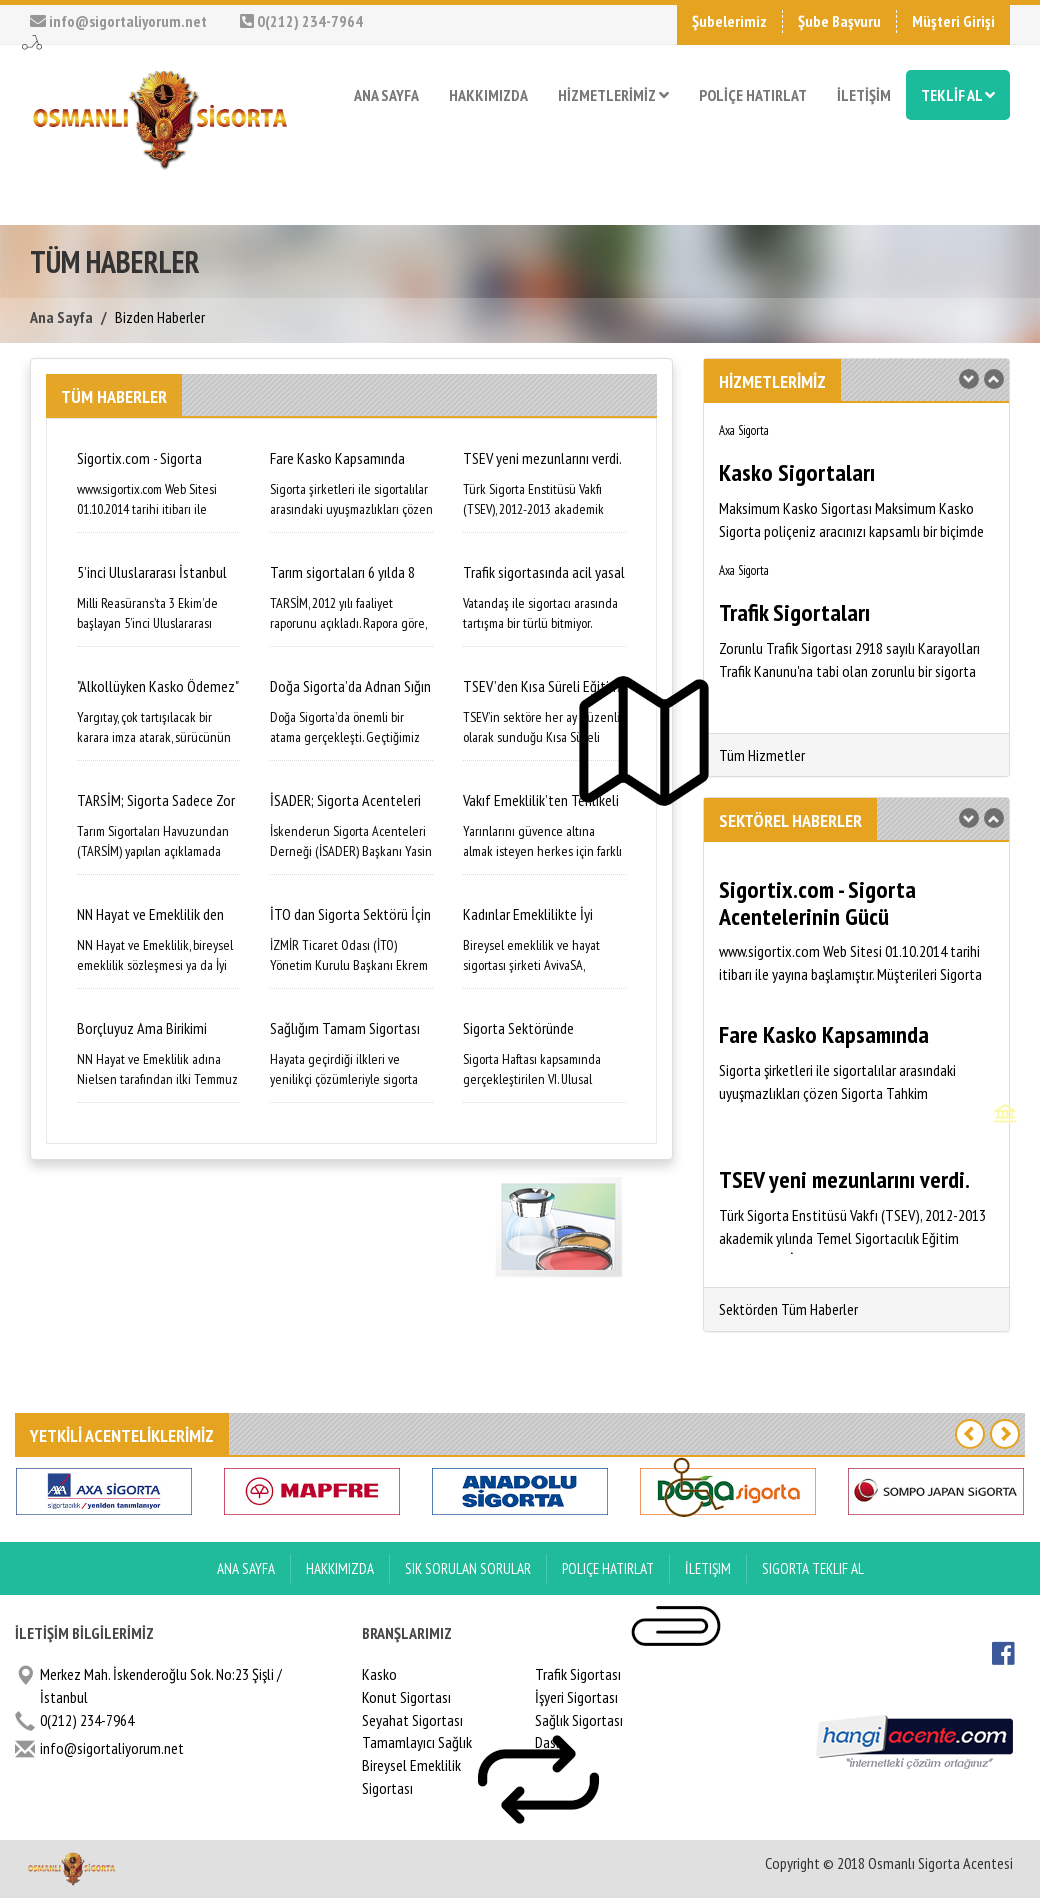 The height and width of the screenshot is (1898, 1040). Describe the element at coordinates (688, 1488) in the screenshot. I see `indicates wheelchair accessible facilities` at that location.